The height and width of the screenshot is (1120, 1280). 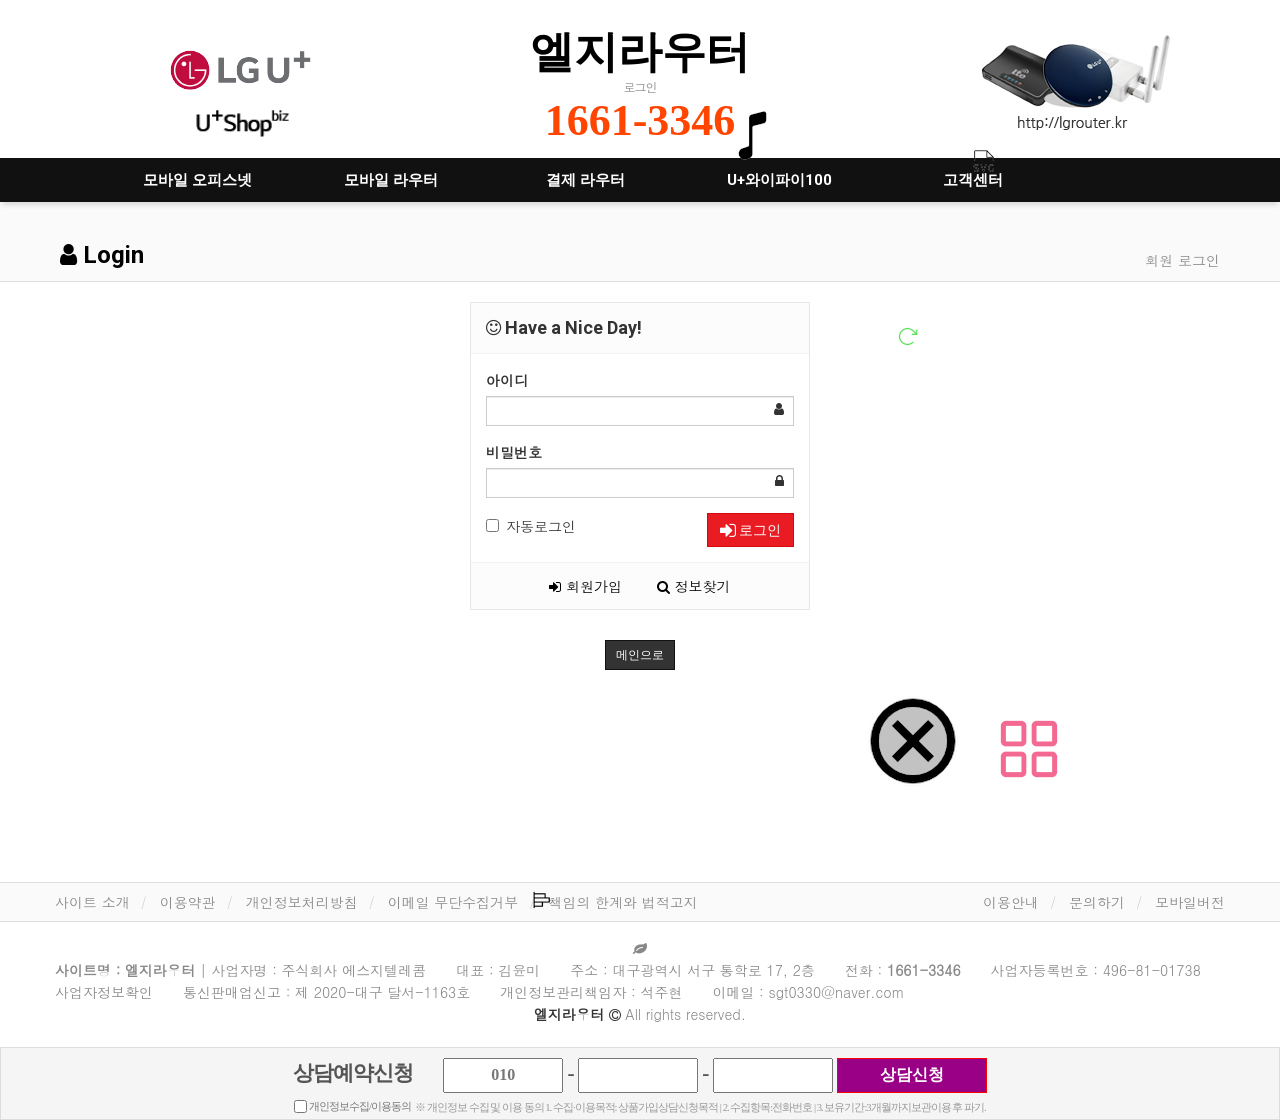 What do you see at coordinates (913, 741) in the screenshot?
I see `cancel or close the current action` at bounding box center [913, 741].